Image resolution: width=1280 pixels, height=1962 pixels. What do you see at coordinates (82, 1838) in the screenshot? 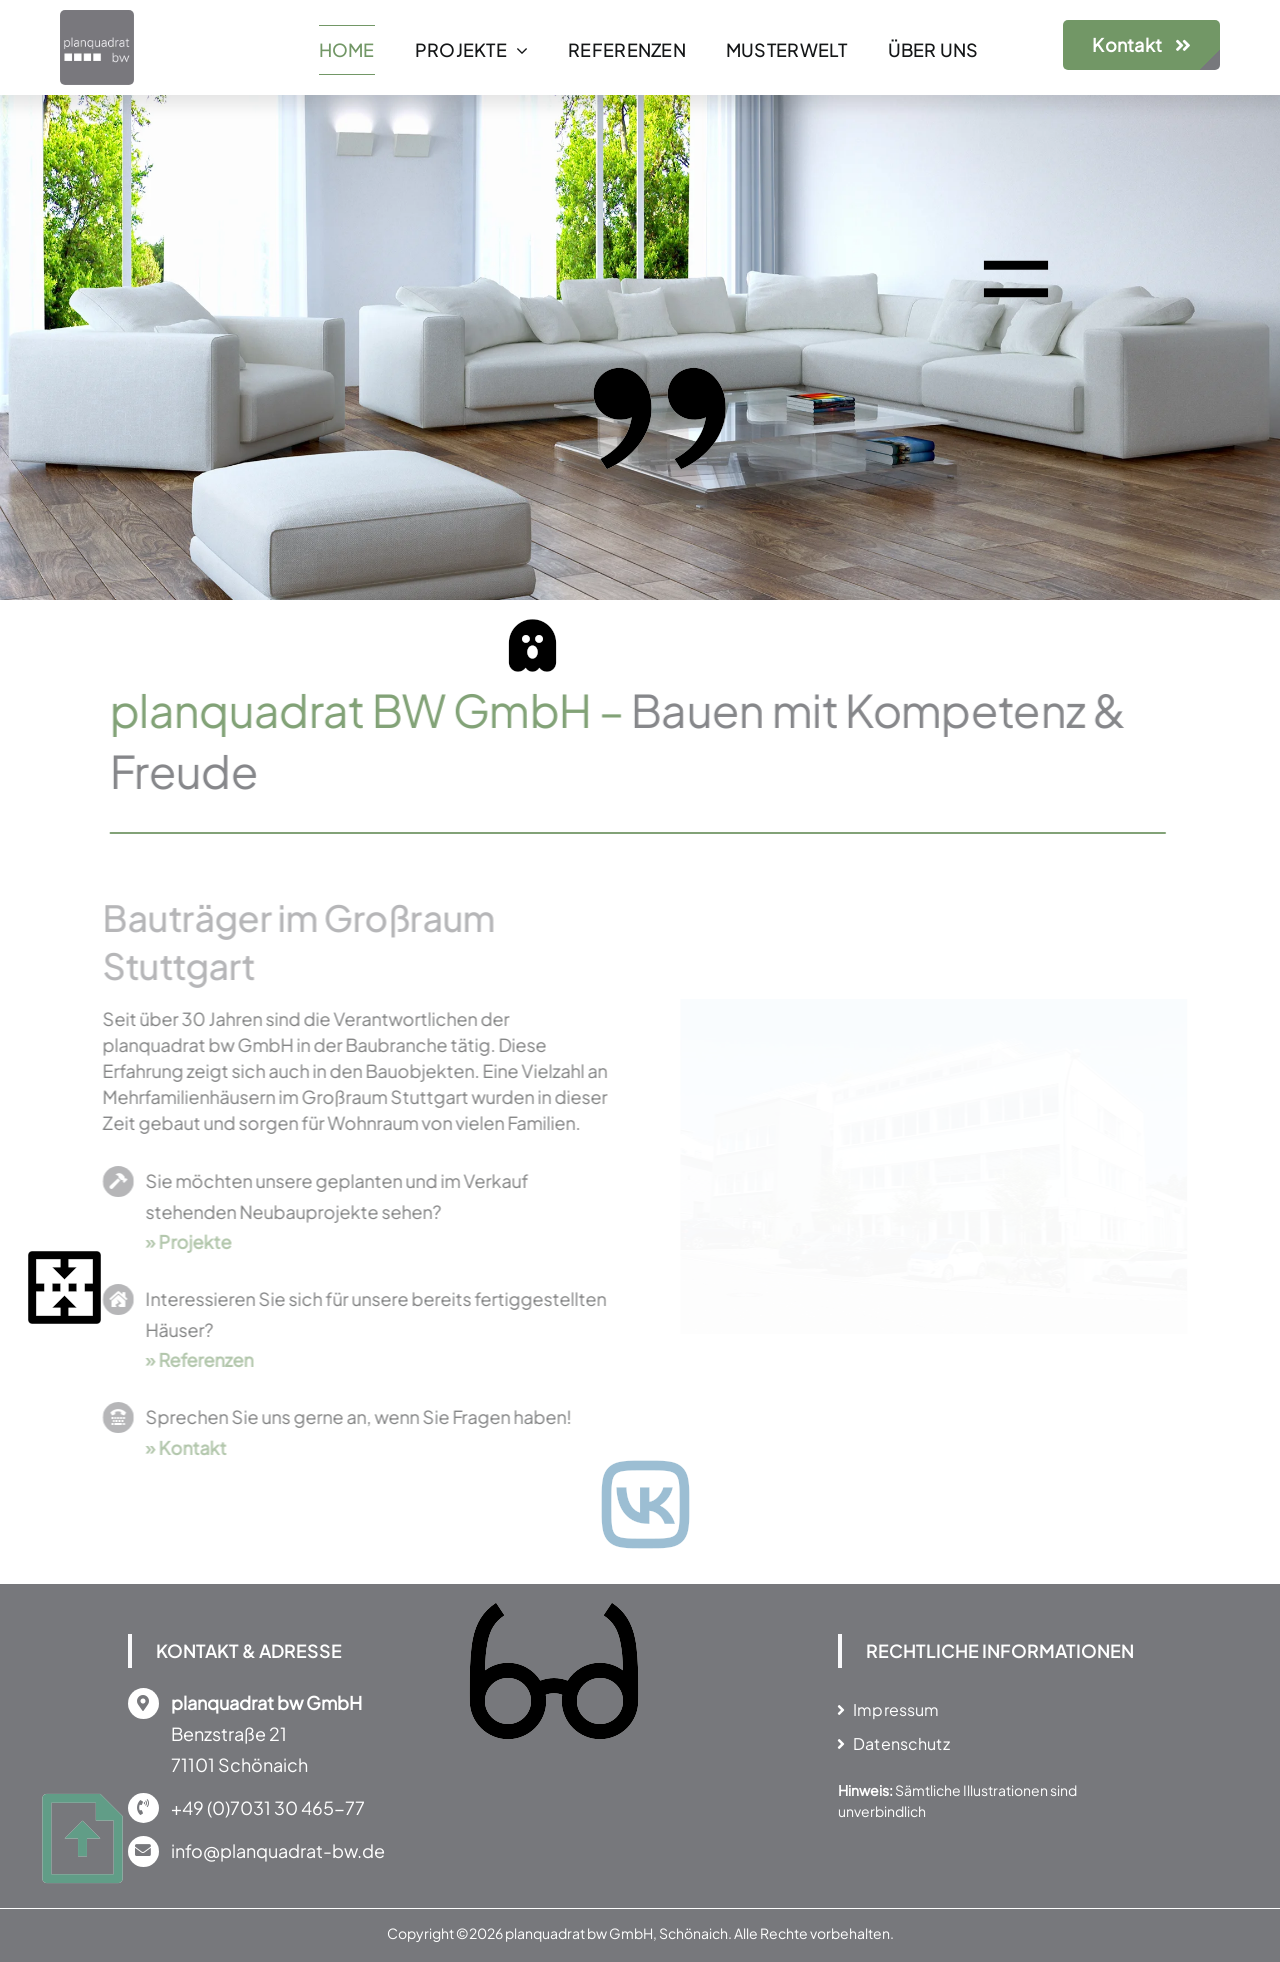
I see `upload a file or document` at bounding box center [82, 1838].